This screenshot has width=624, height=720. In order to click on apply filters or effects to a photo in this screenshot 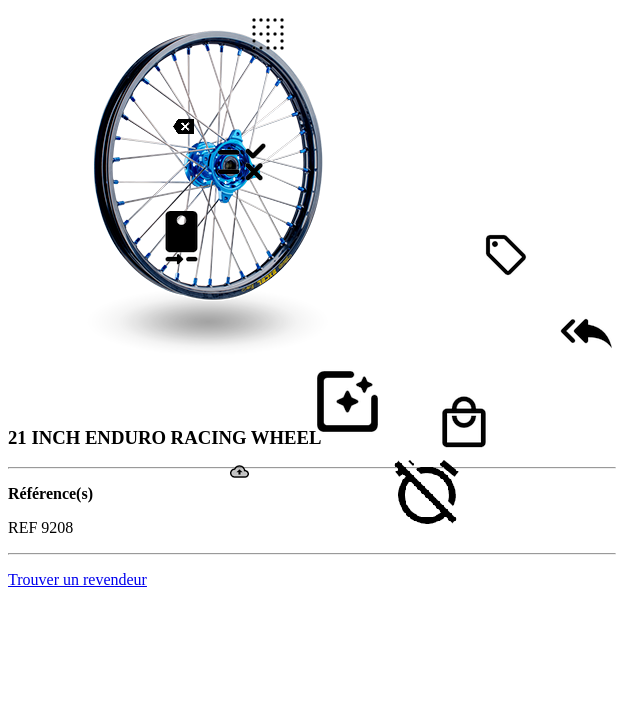, I will do `click(347, 401)`.